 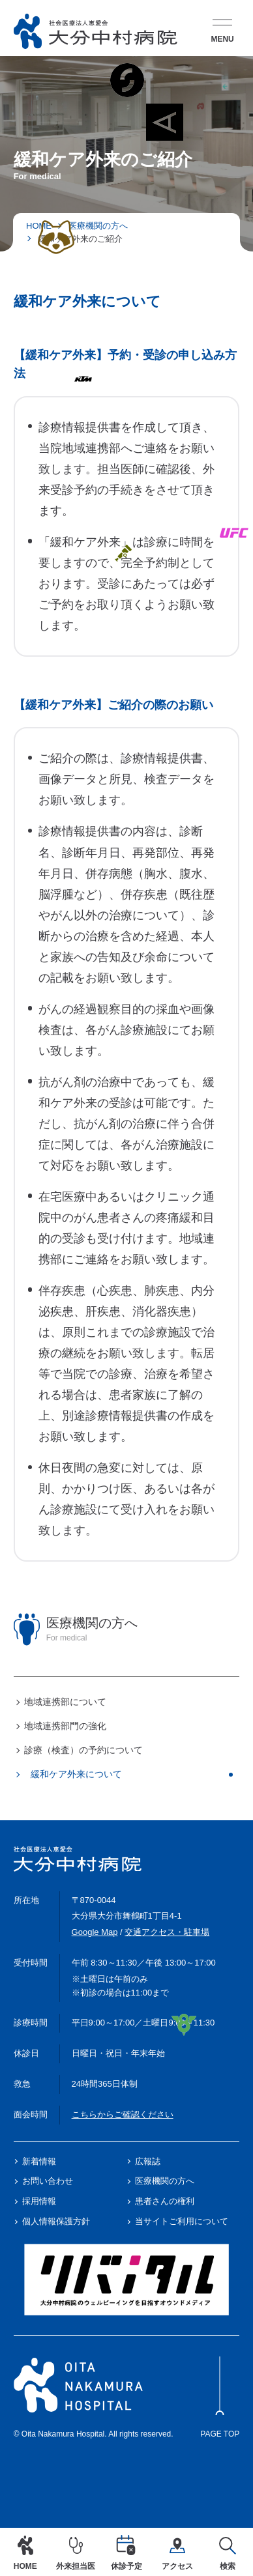 I want to click on V8 JavaScript engine logo, so click(x=184, y=2025).